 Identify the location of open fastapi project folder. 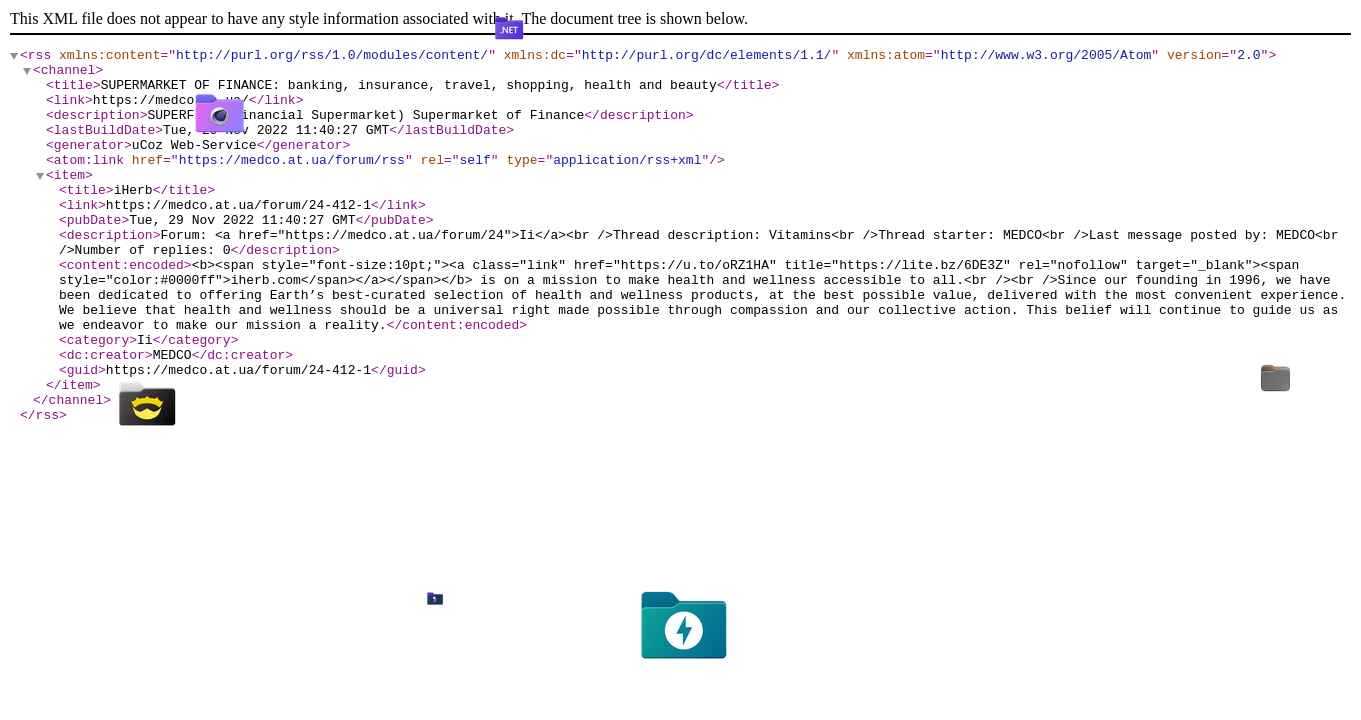
(683, 627).